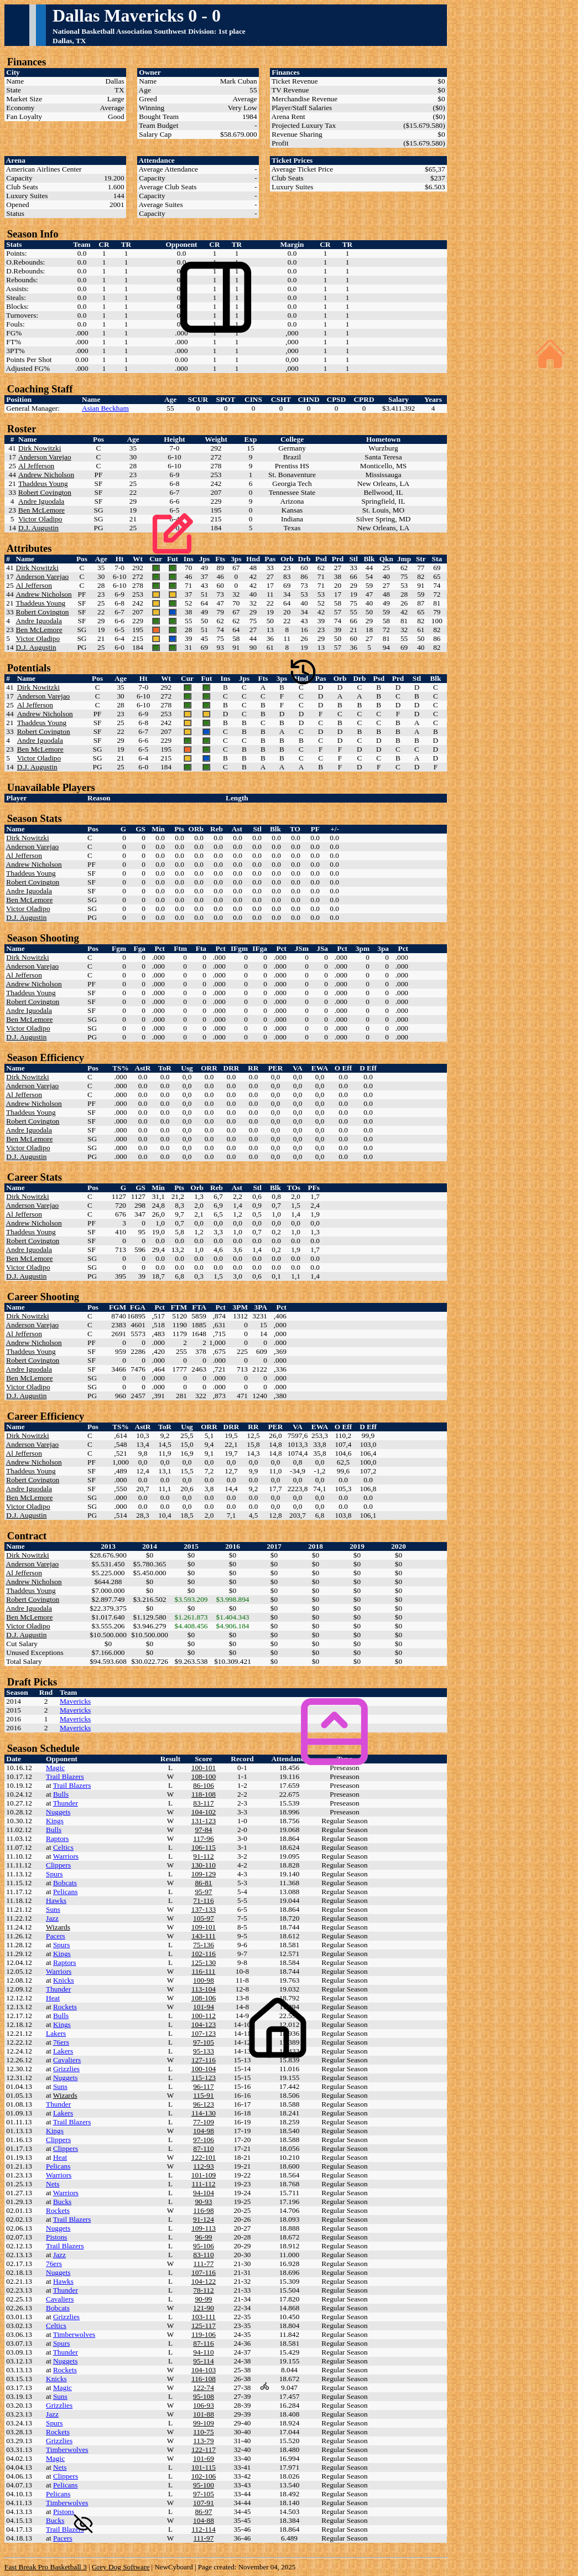  Describe the element at coordinates (83, 2523) in the screenshot. I see `hide password or sensitive content` at that location.